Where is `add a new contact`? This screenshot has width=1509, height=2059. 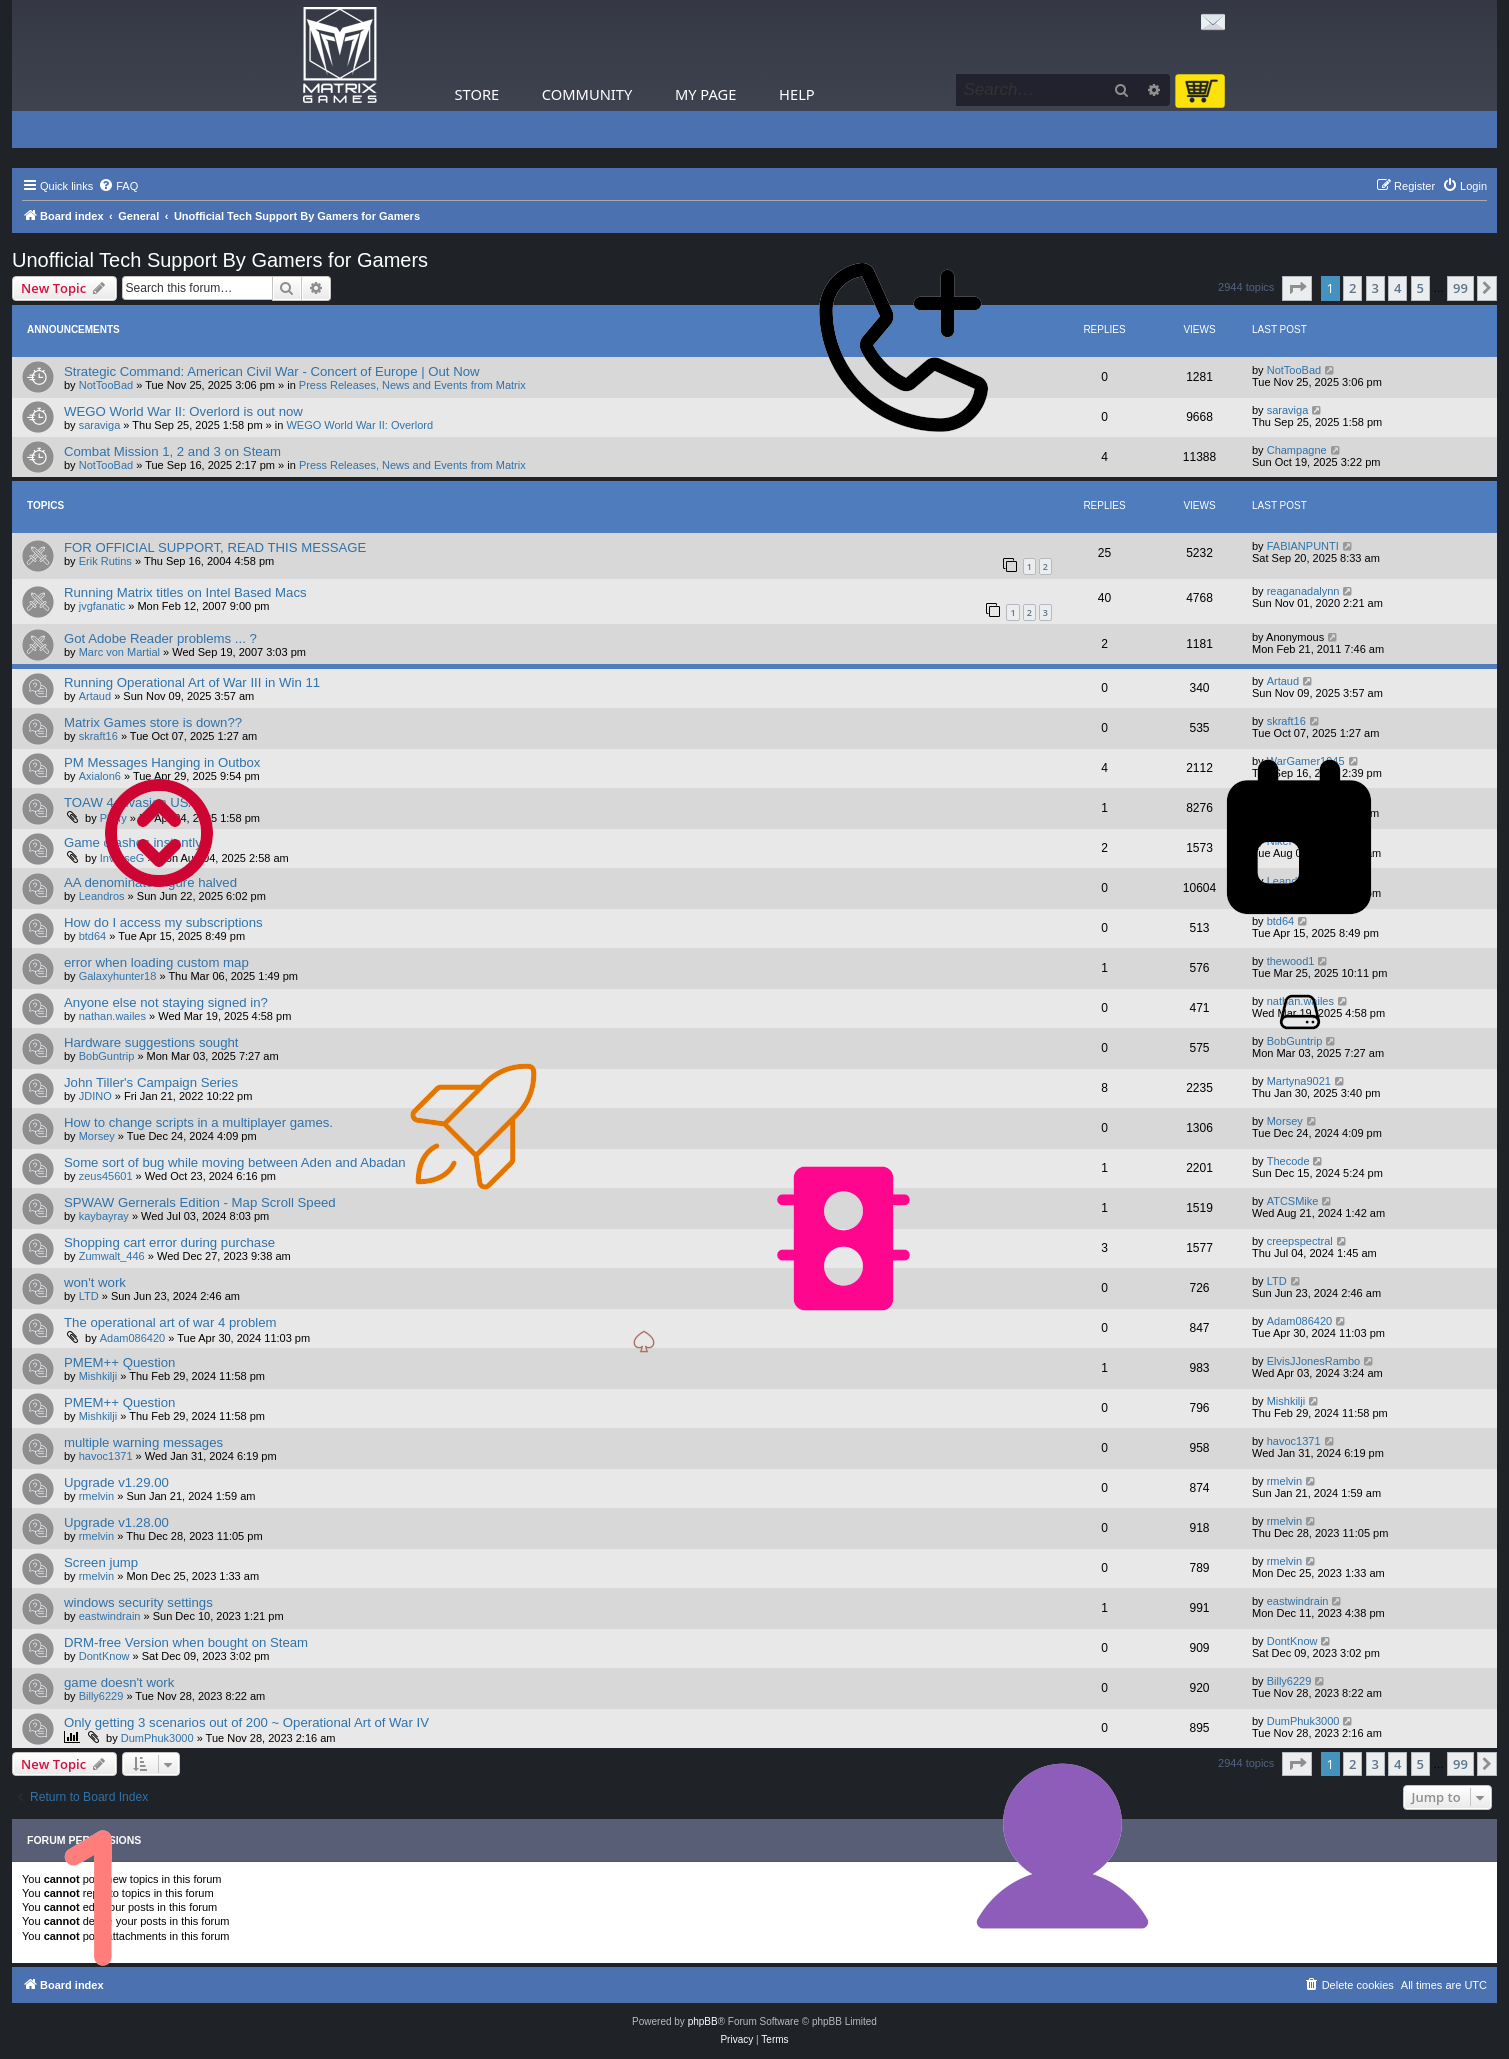
add a new contact is located at coordinates (907, 344).